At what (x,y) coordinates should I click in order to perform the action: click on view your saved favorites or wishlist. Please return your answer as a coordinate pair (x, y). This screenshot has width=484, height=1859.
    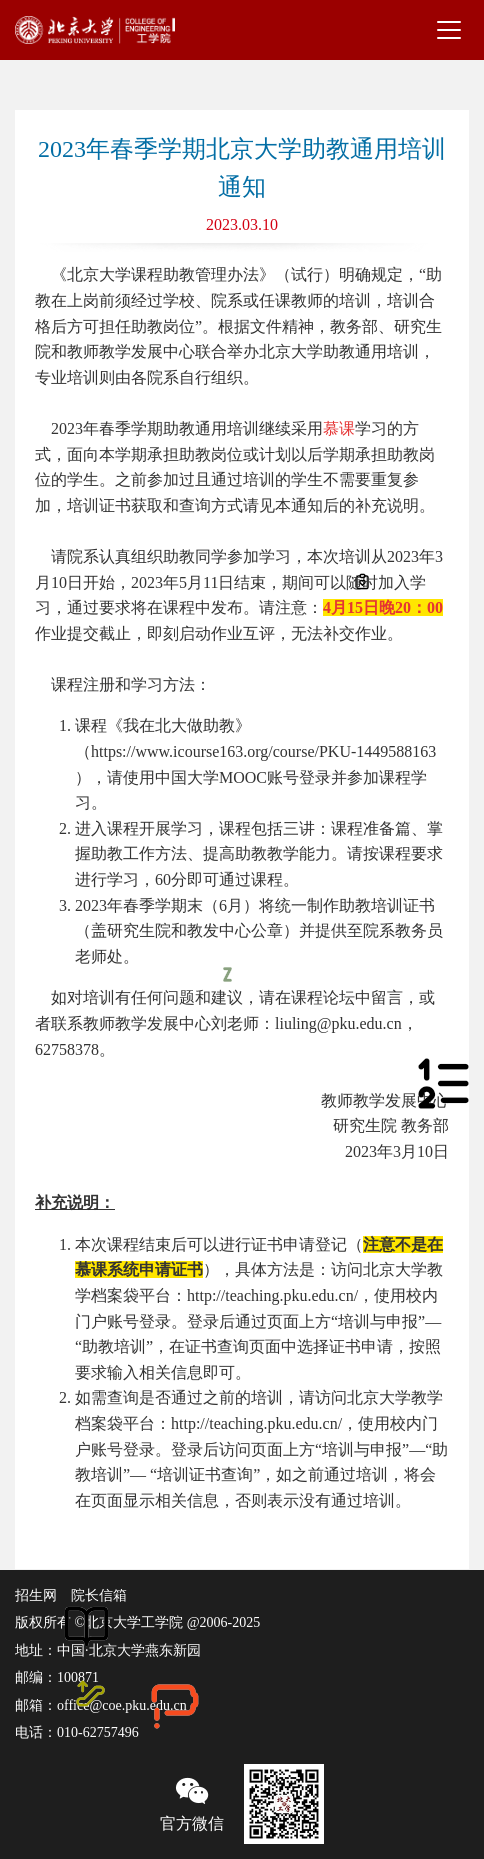
    Looking at the image, I should click on (362, 581).